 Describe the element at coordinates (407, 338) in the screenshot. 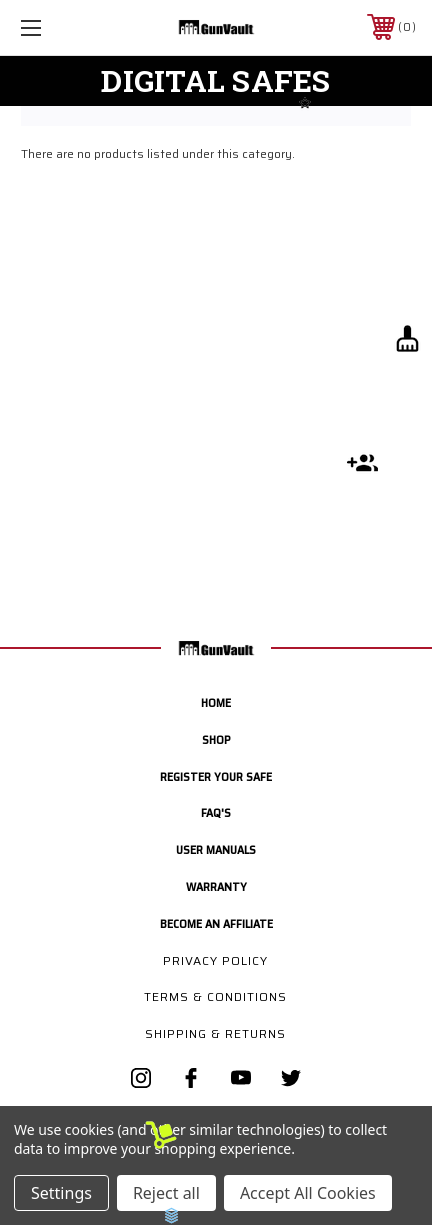

I see `access cleaning or housekeeping services` at that location.